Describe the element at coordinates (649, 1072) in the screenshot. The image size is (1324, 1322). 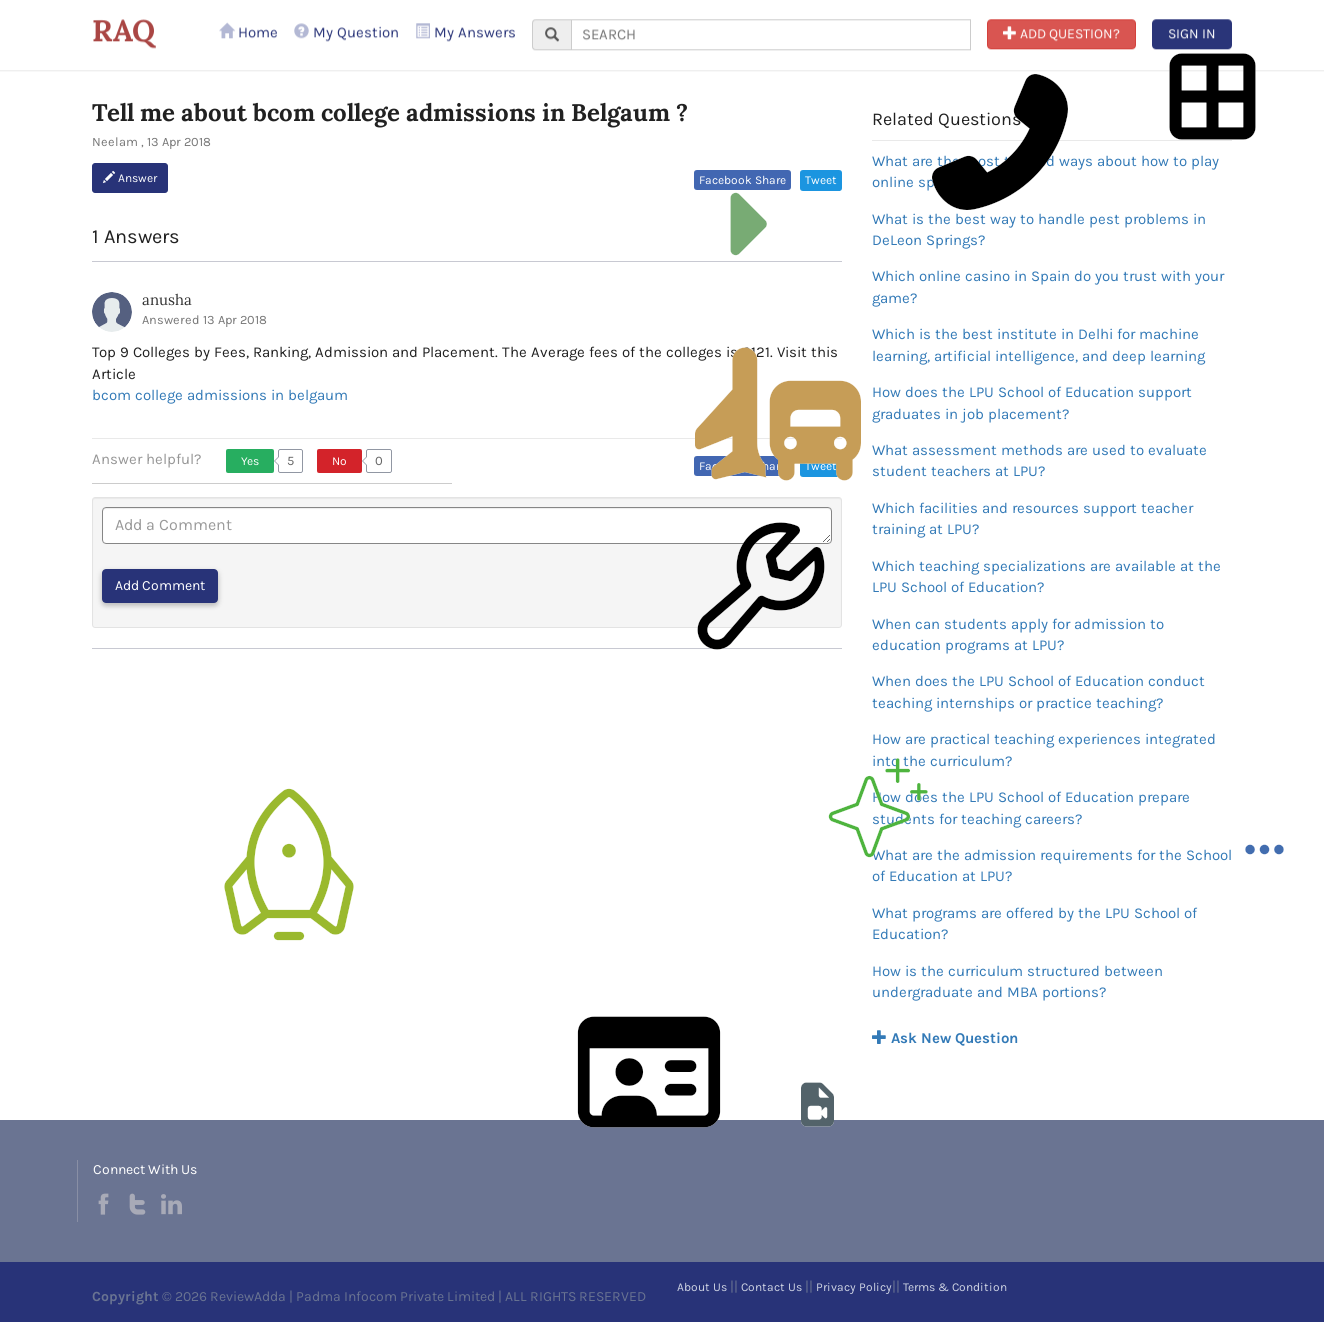
I see `view your profile or identification details` at that location.